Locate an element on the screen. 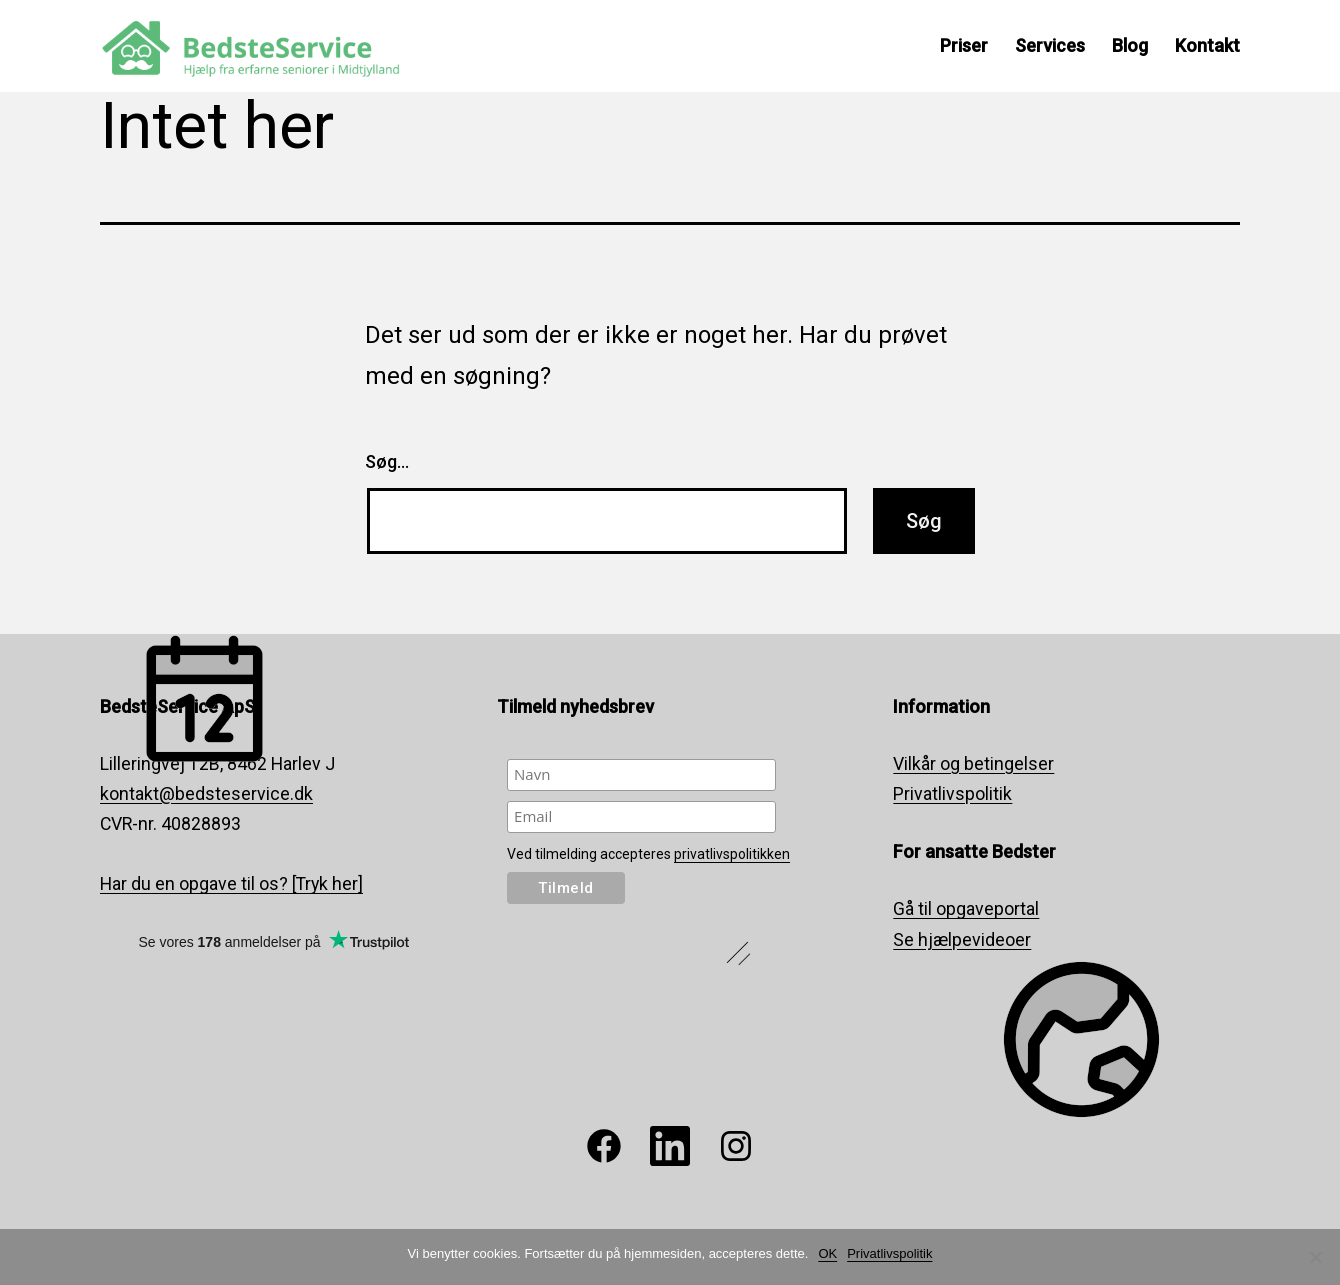 The image size is (1340, 1285). indicates signal strength or connectivity level is located at coordinates (739, 954).